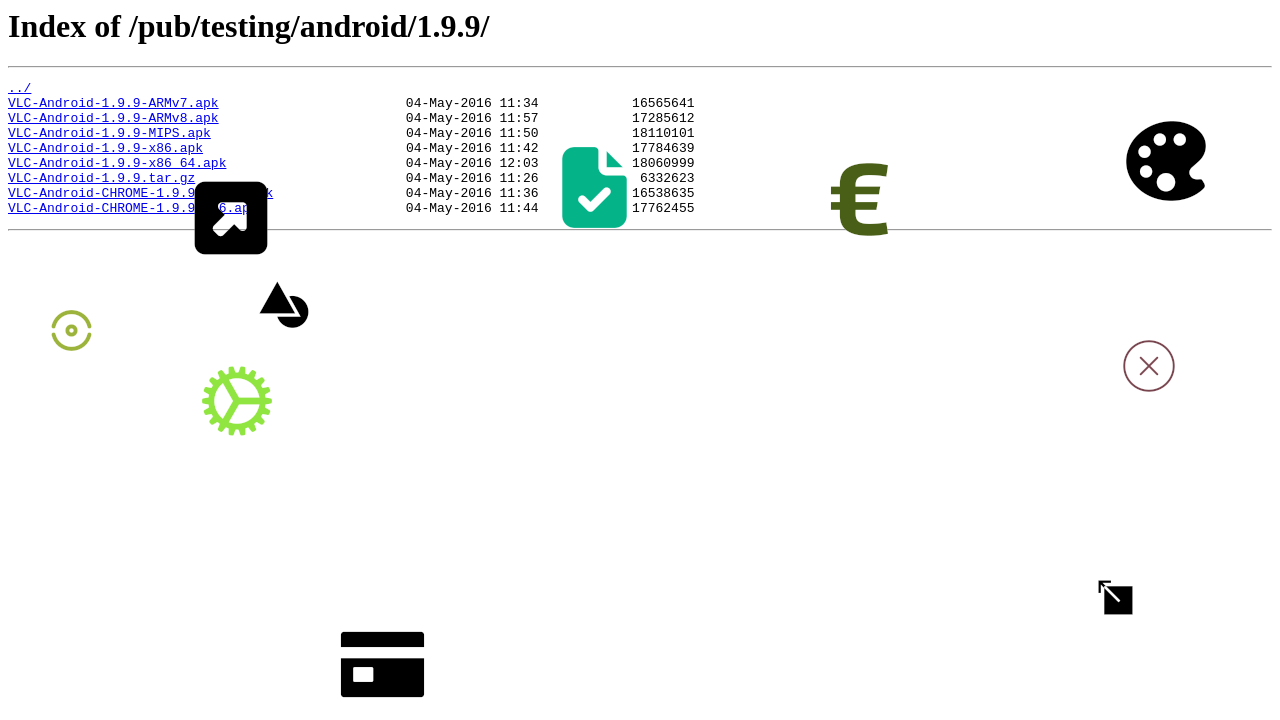 The image size is (1280, 720). What do you see at coordinates (231, 218) in the screenshot?
I see `open link in a new tab or window` at bounding box center [231, 218].